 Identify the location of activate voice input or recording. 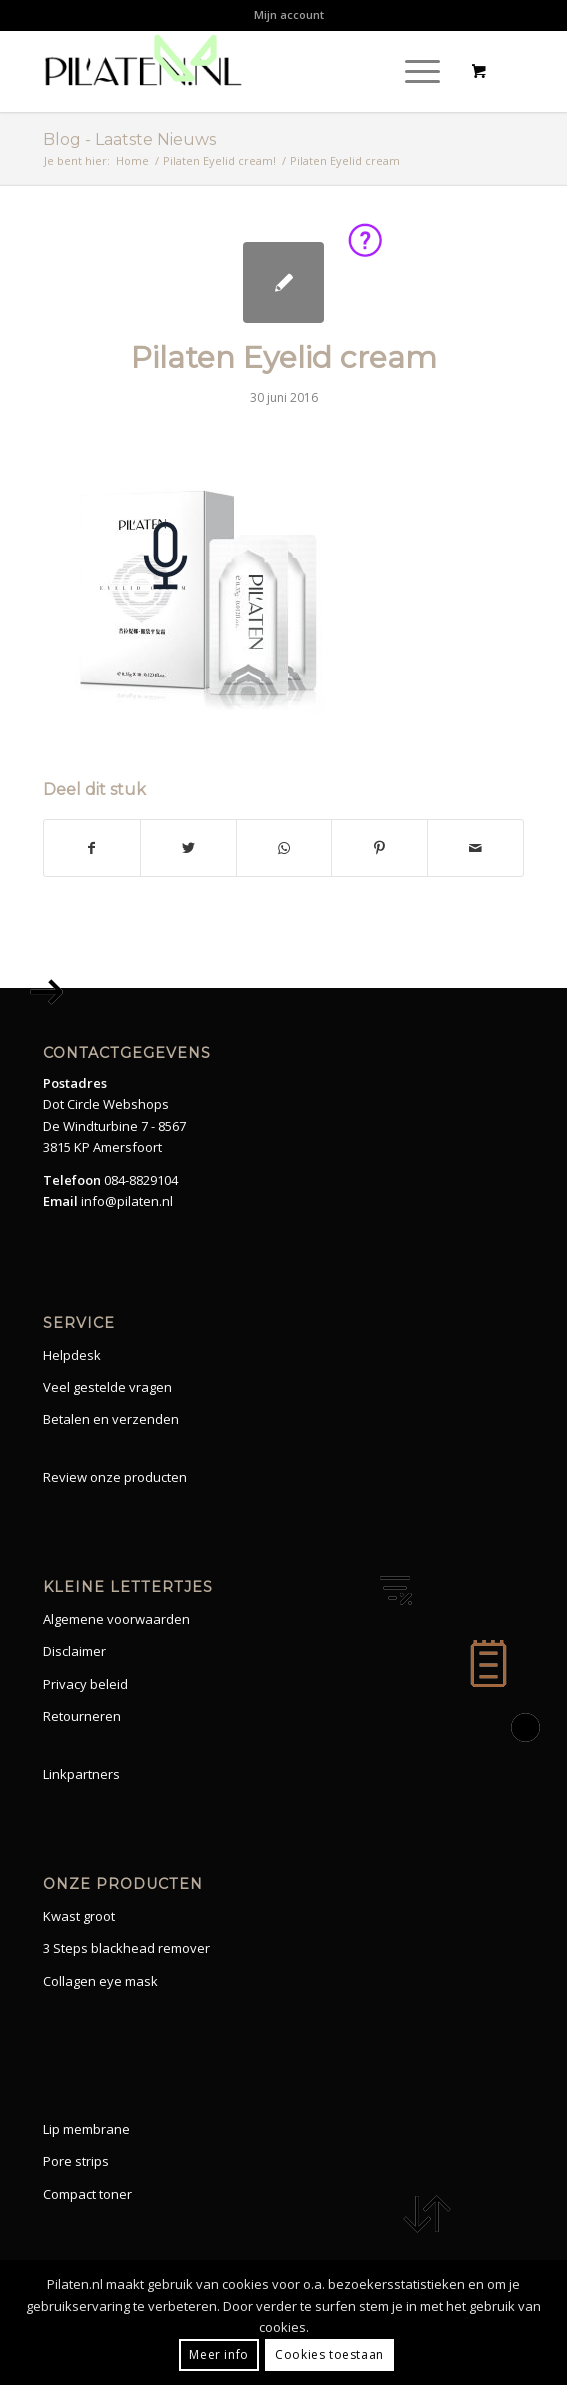
(165, 555).